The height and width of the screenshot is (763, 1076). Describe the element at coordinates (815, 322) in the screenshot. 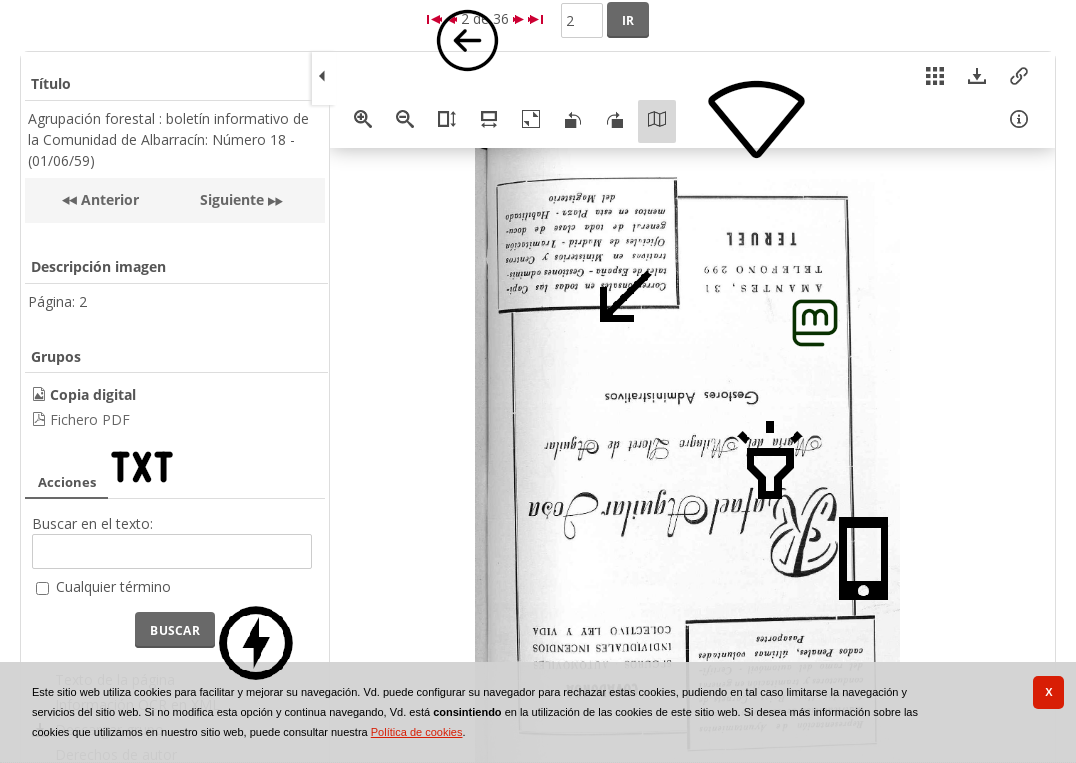

I see `open mastodon app` at that location.